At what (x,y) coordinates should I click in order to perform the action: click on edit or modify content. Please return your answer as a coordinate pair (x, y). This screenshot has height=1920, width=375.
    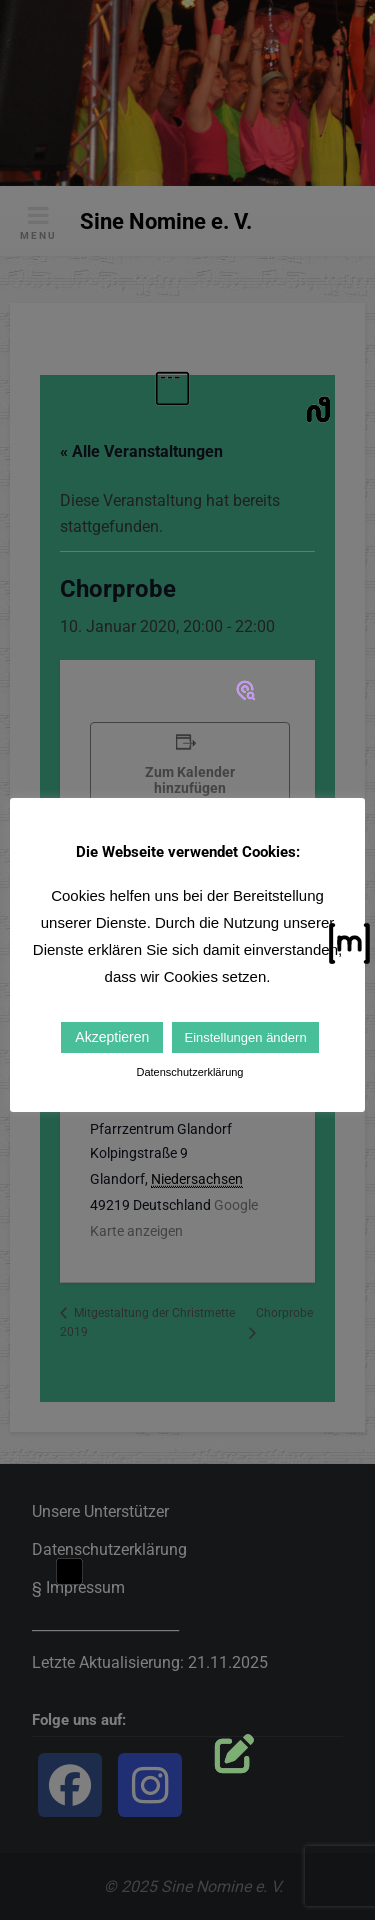
    Looking at the image, I should click on (234, 1753).